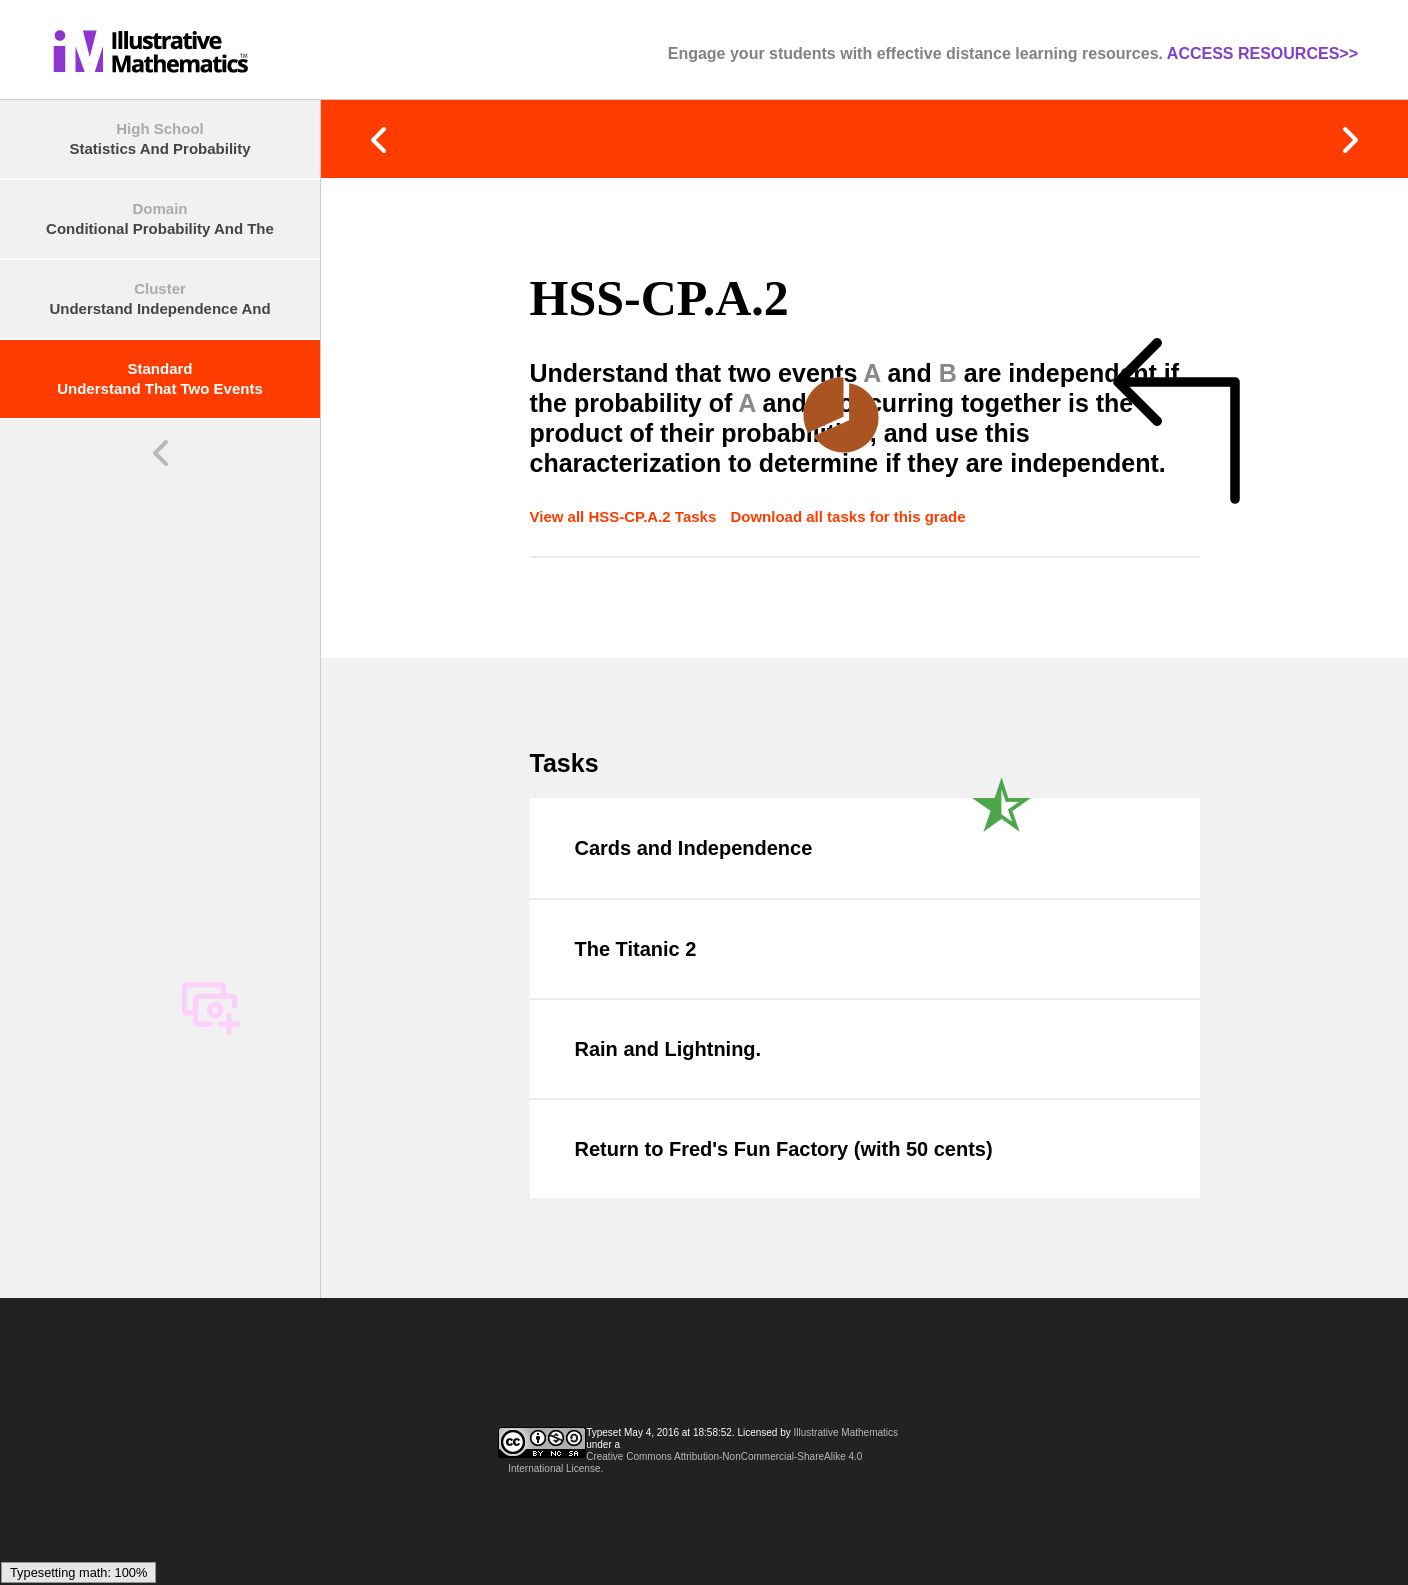 This screenshot has width=1408, height=1585. I want to click on view analytics or statistics breakdown, so click(841, 415).